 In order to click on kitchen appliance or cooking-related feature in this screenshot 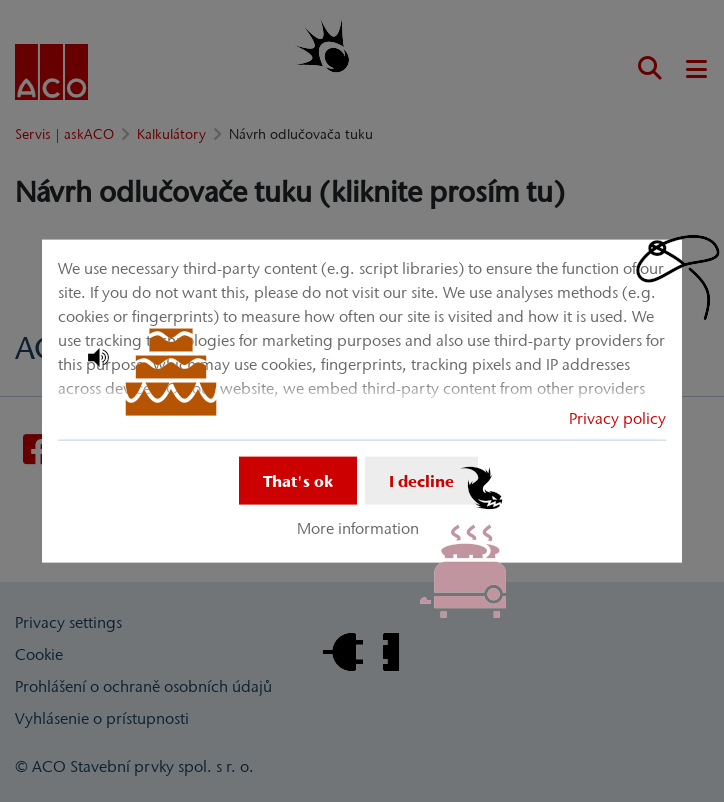, I will do `click(463, 571)`.